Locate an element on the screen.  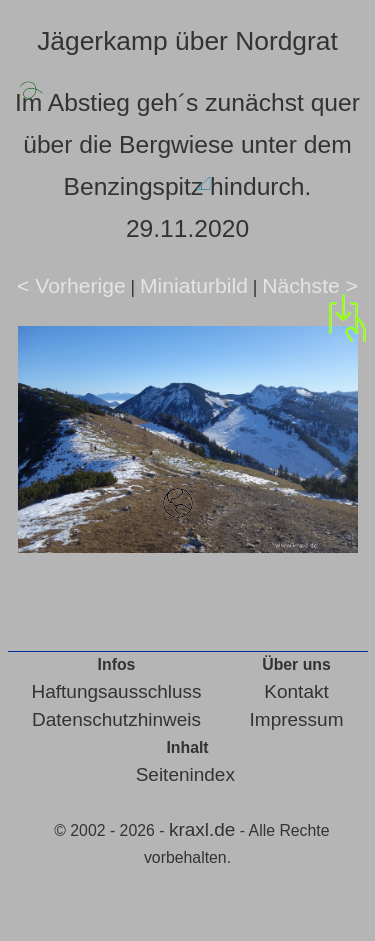
indicates weak cellular signal strength is located at coordinates (205, 184).